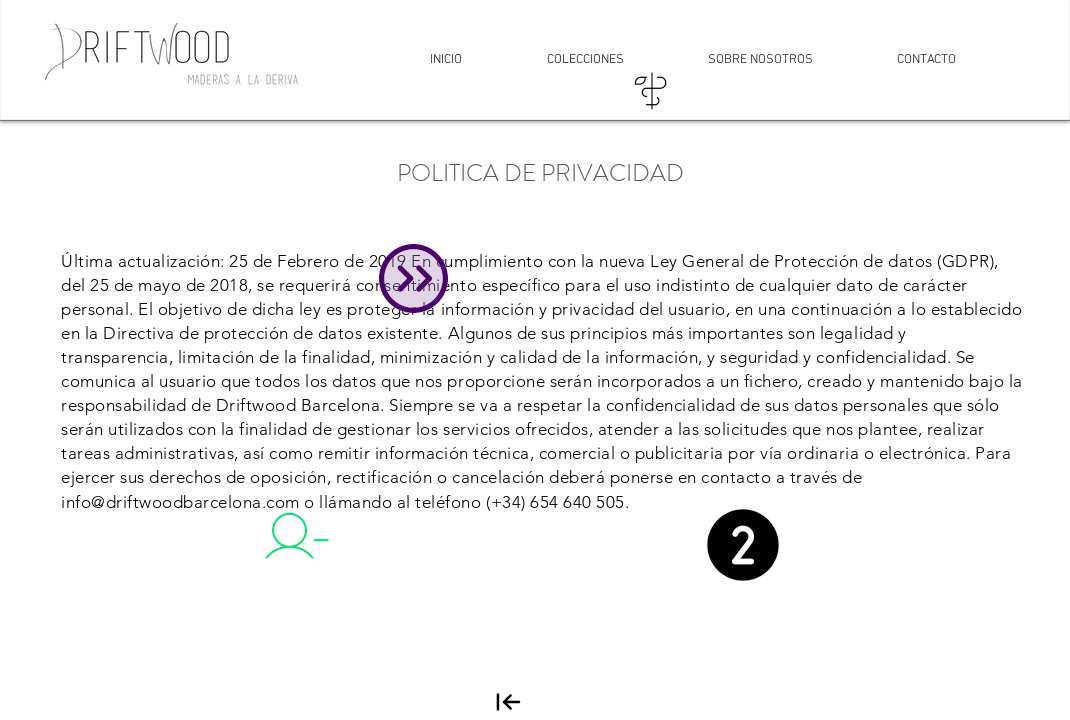  What do you see at coordinates (413, 278) in the screenshot?
I see `skip forward or advance to the next item` at bounding box center [413, 278].